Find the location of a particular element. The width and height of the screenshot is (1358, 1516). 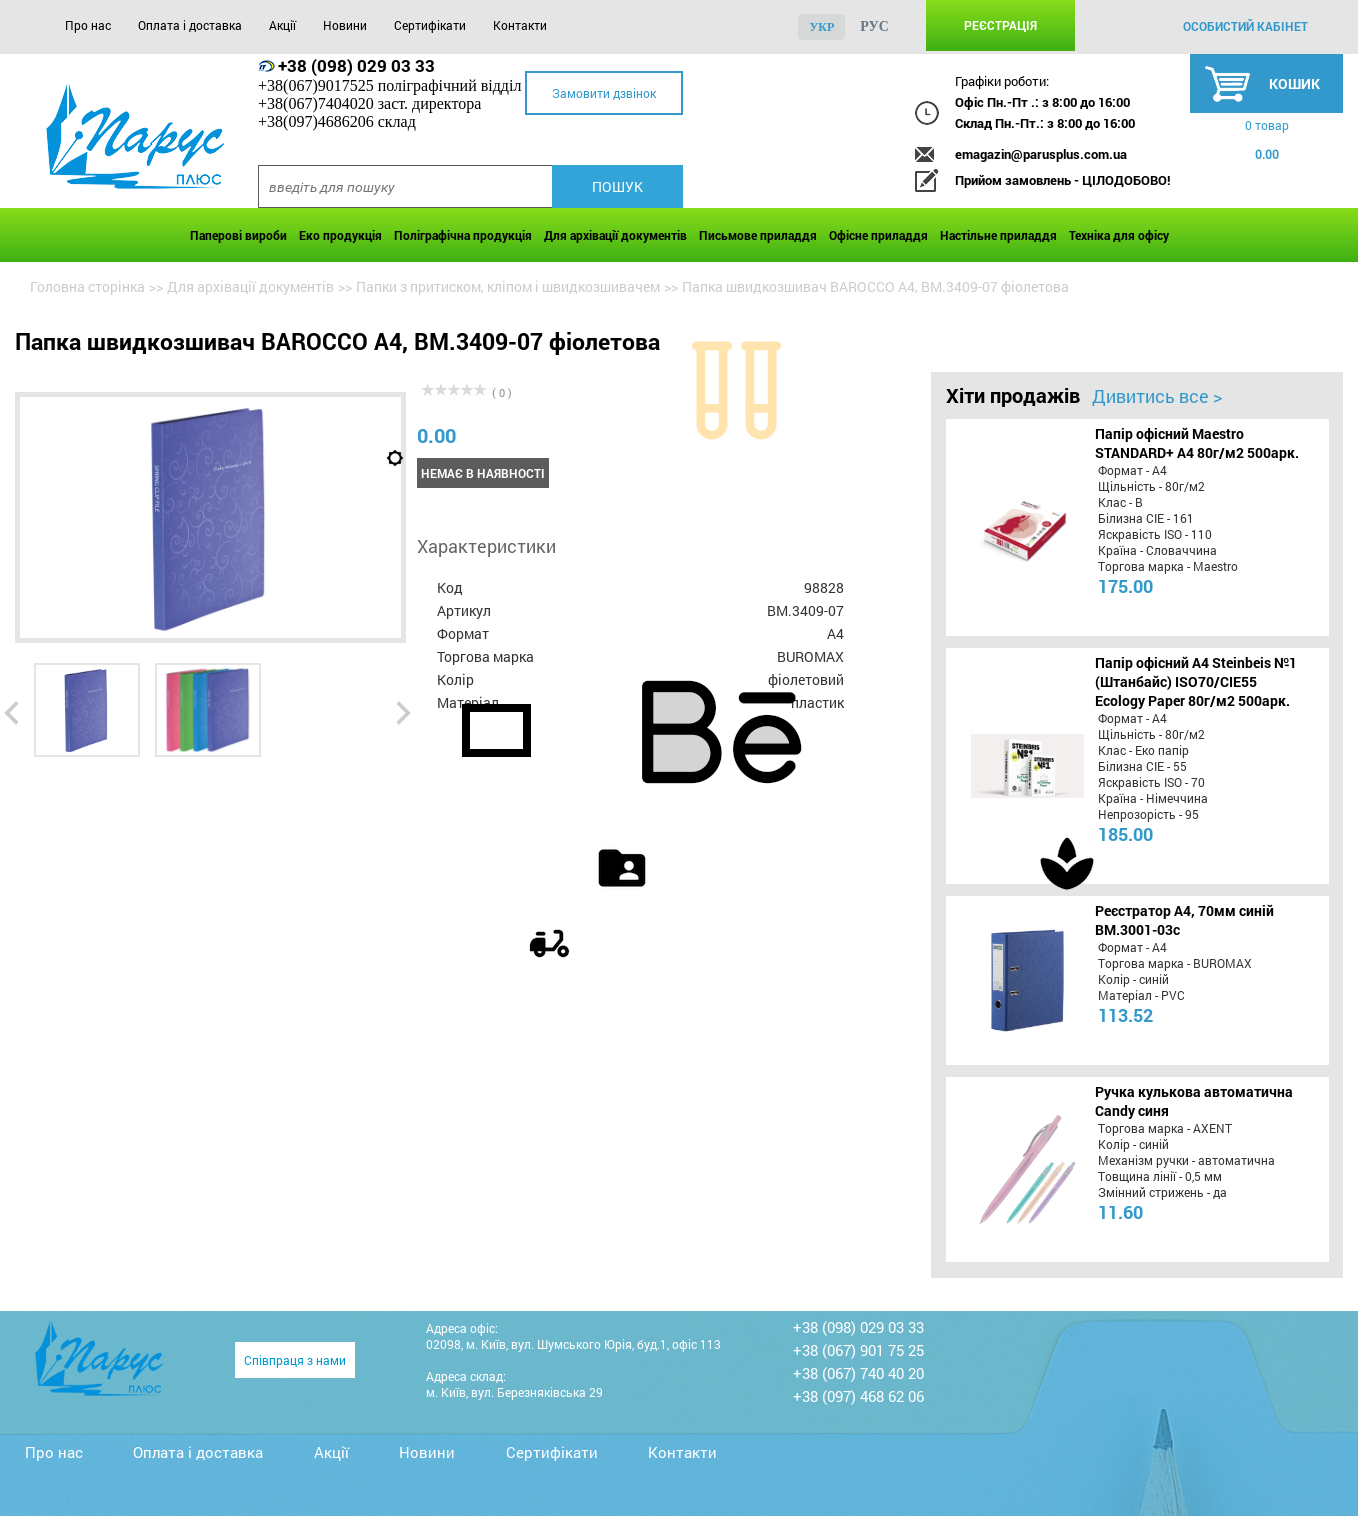

access spa or wellness features is located at coordinates (1067, 863).